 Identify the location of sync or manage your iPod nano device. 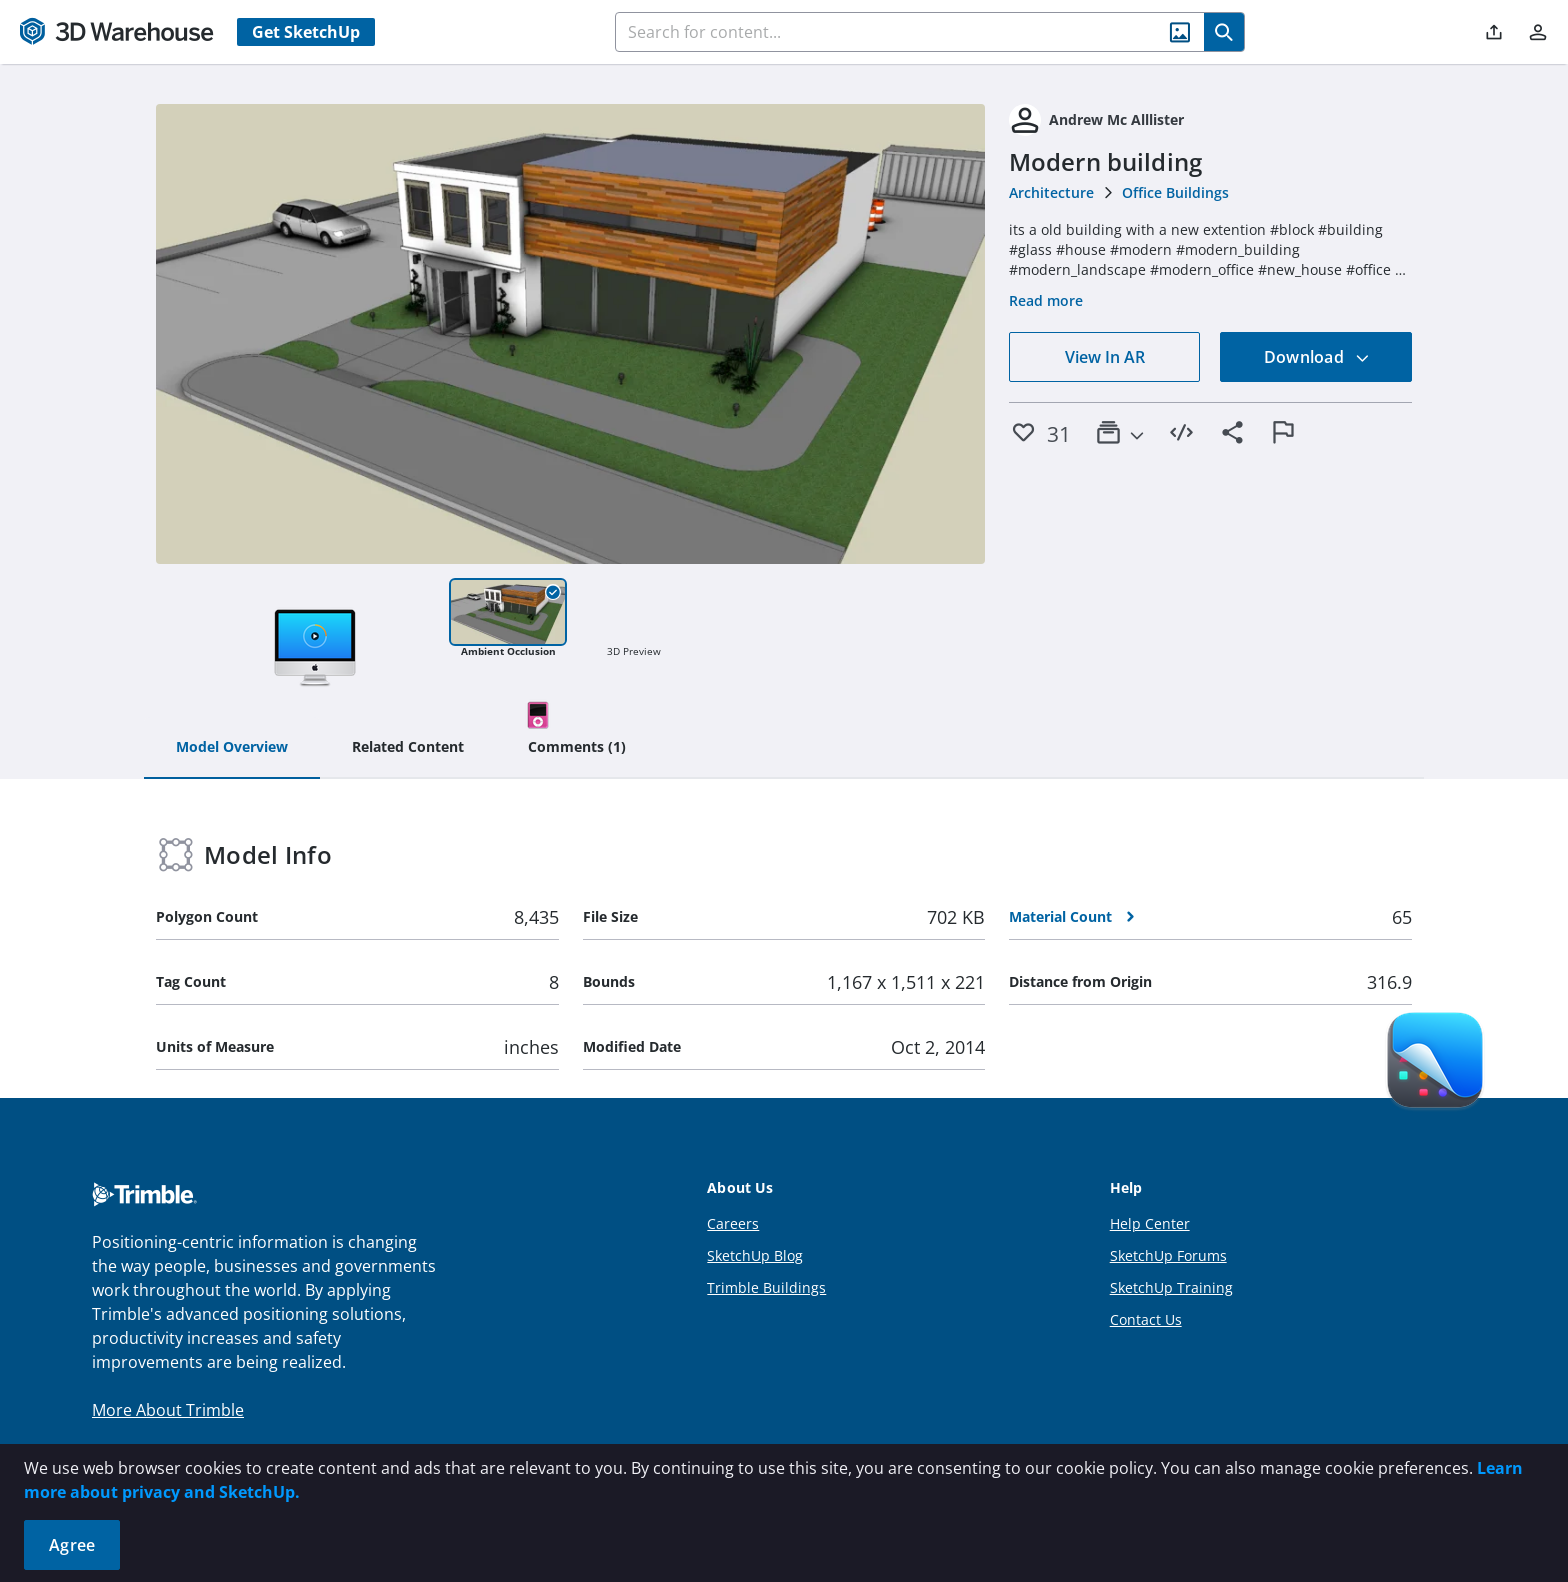
(538, 709).